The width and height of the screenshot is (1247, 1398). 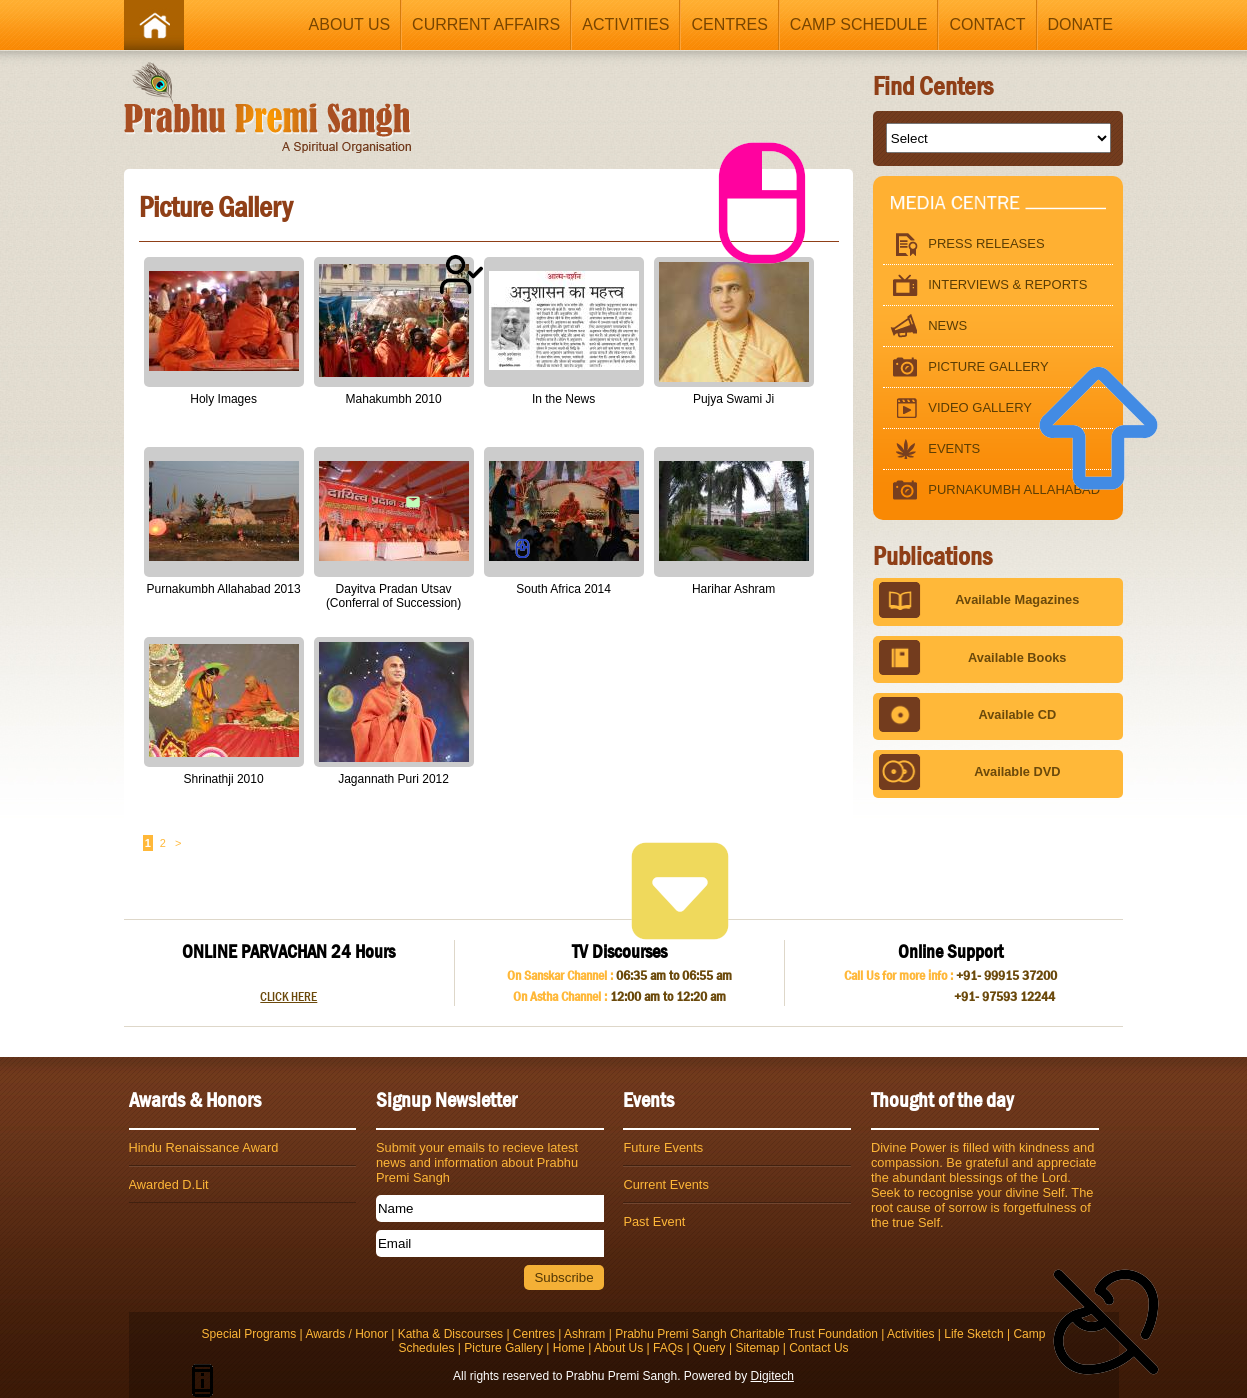 I want to click on middle mouse button click action, so click(x=522, y=548).